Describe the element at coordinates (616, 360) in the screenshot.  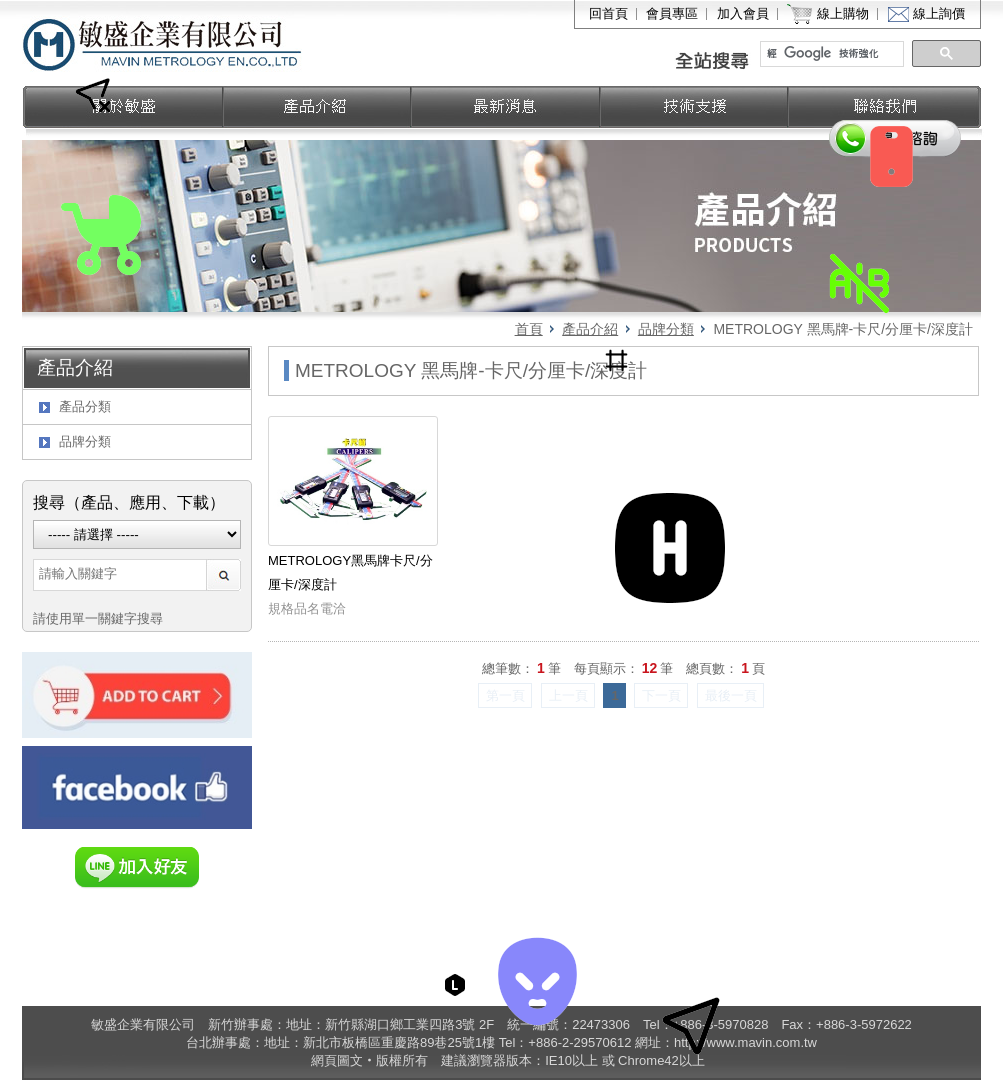
I see `access frame or artboard settings` at that location.